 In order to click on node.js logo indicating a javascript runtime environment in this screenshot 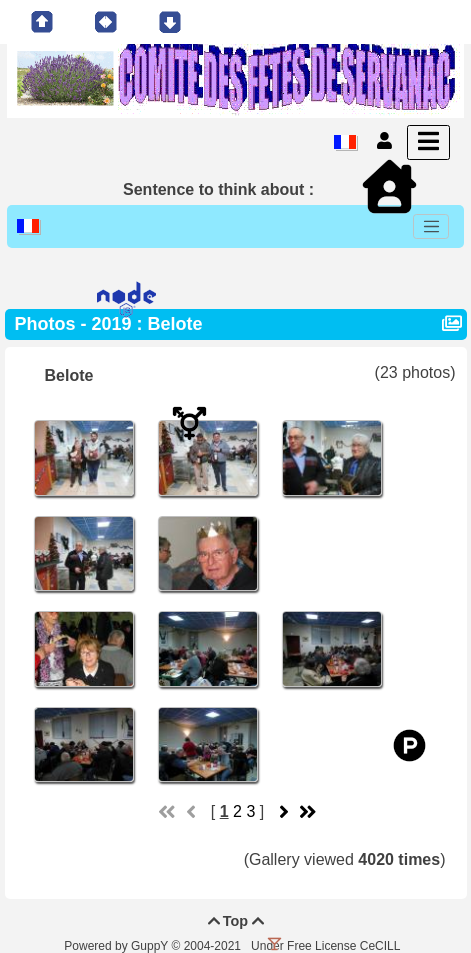, I will do `click(126, 299)`.